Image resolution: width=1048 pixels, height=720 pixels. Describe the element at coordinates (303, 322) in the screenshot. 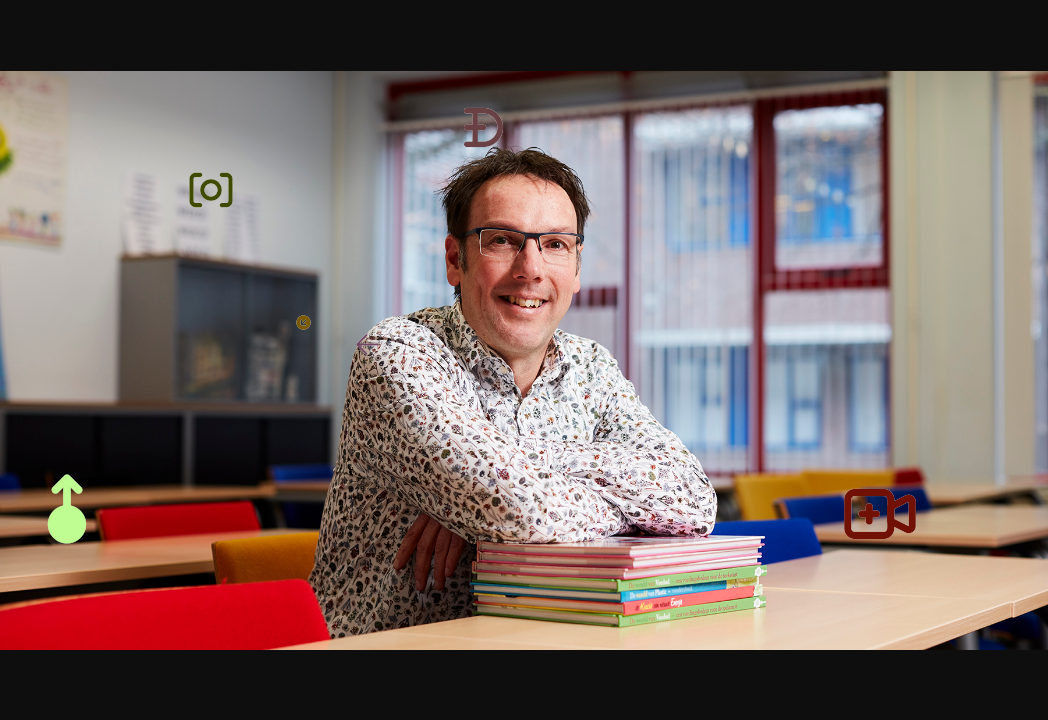

I see `navigate to previous or lower-left section` at that location.